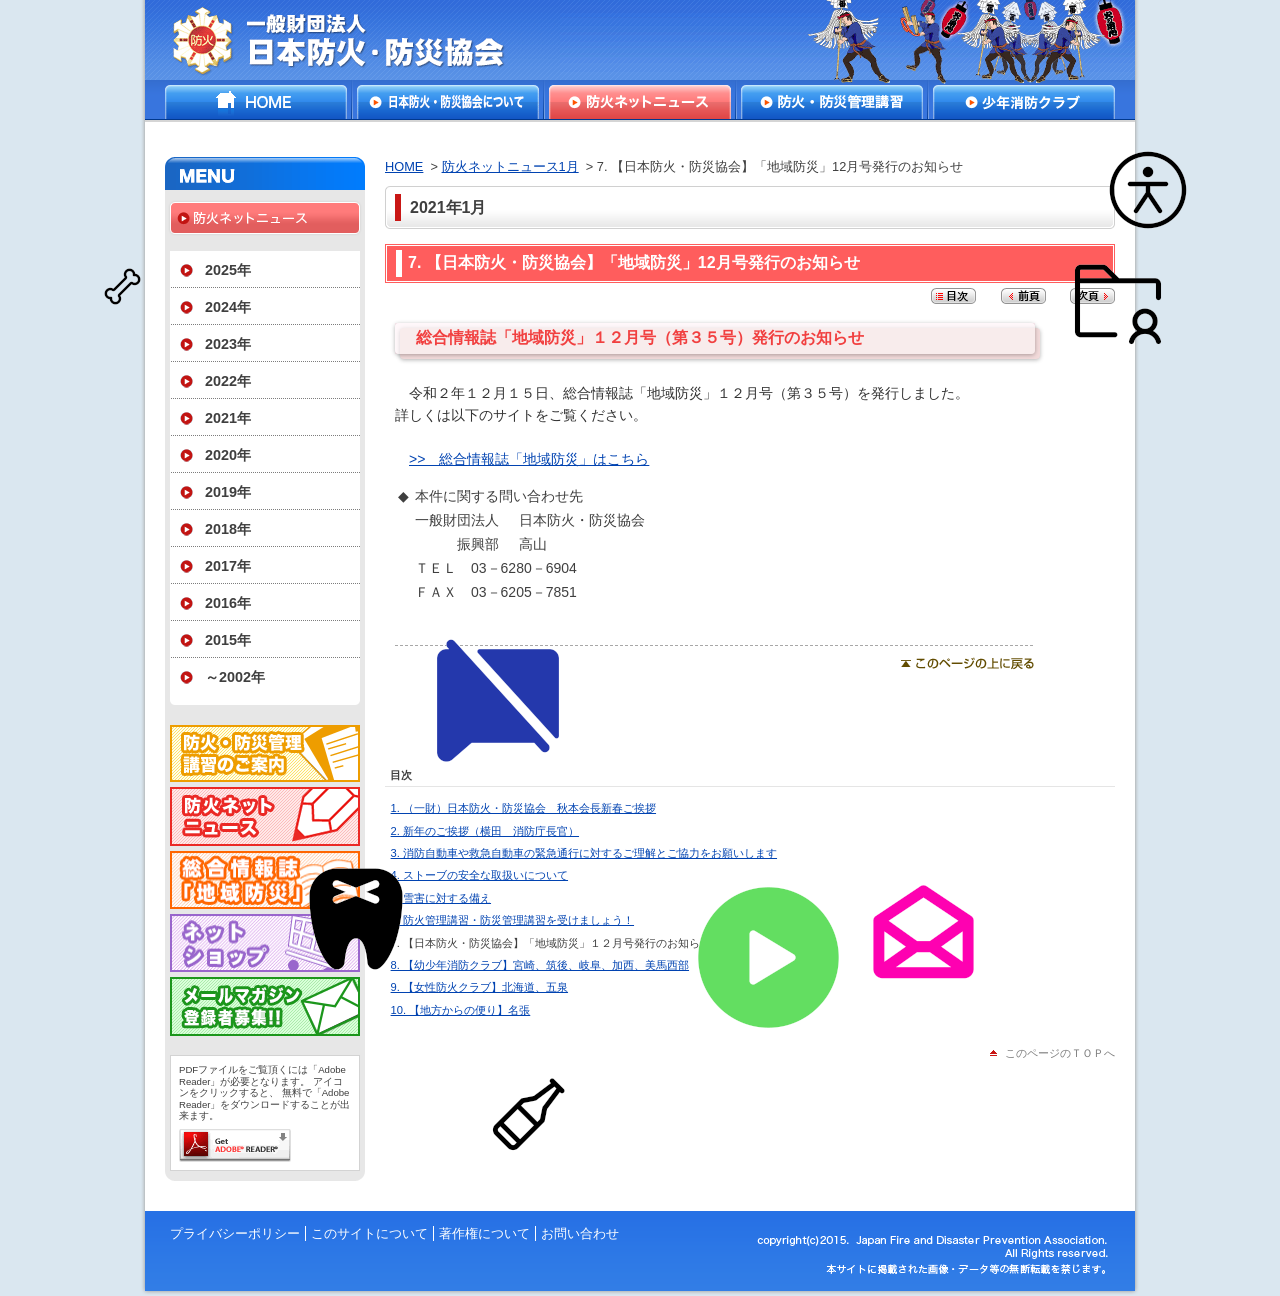 The width and height of the screenshot is (1280, 1296). Describe the element at coordinates (498, 696) in the screenshot. I see `mute or disable chat notifications` at that location.